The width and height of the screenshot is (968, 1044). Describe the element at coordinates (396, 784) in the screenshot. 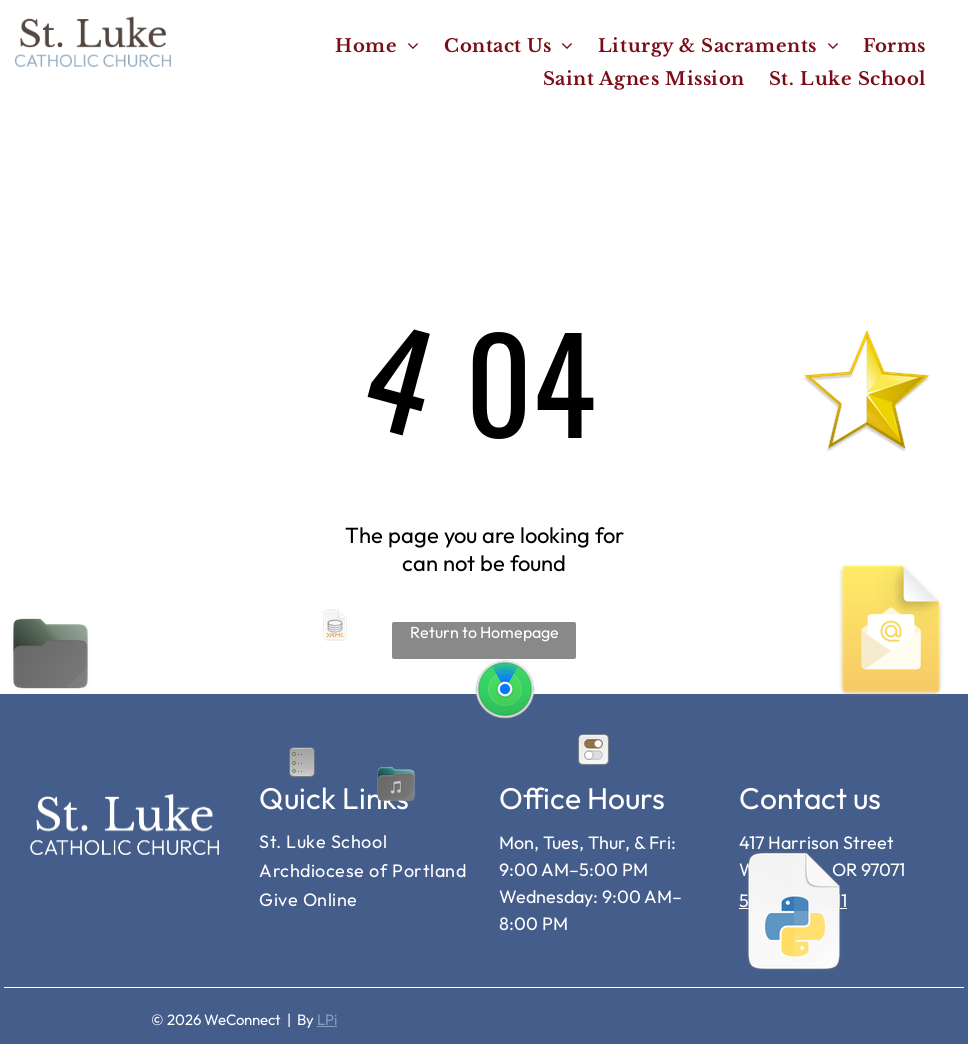

I see `open your music folder` at that location.